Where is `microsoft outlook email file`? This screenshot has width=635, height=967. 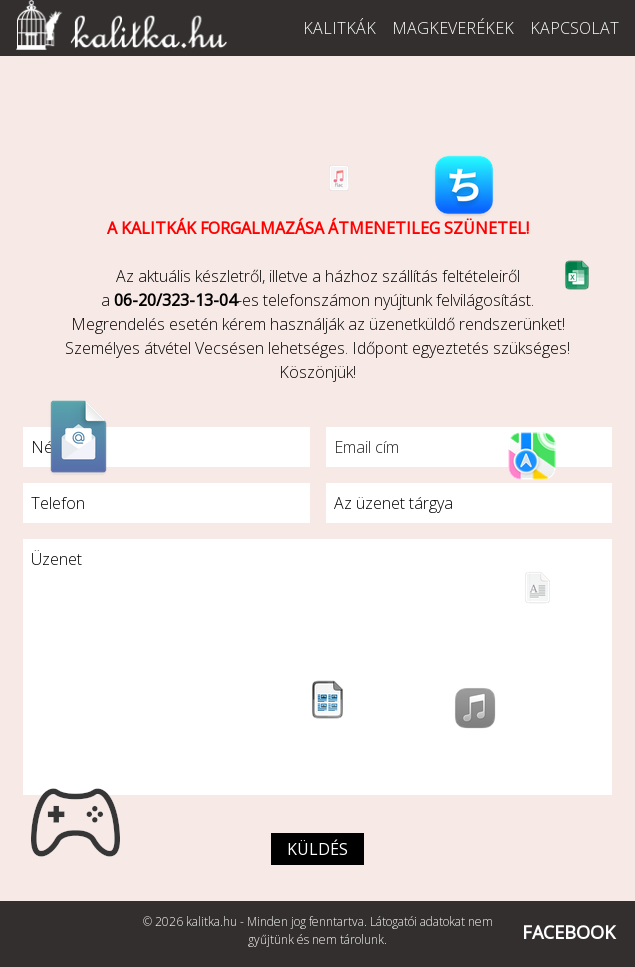 microsoft outlook email file is located at coordinates (78, 436).